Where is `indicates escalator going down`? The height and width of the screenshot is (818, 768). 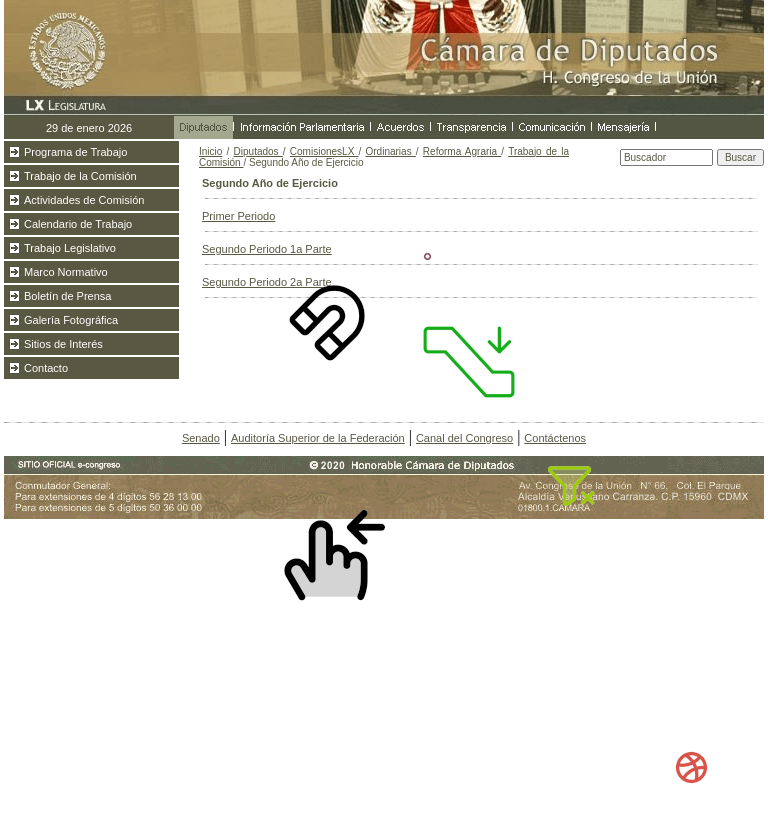
indicates escalator going down is located at coordinates (469, 362).